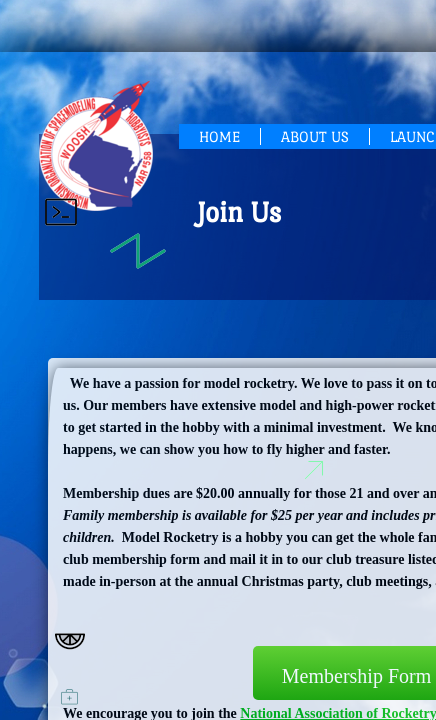  I want to click on select sawtooth waveform in audio synthesizer, so click(138, 251).